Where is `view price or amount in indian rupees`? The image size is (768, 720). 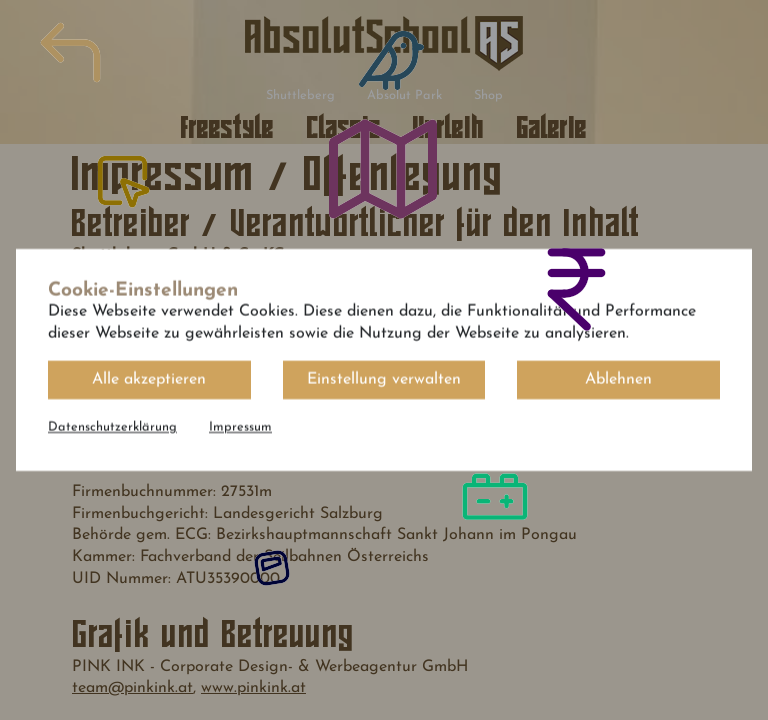 view price or amount in indian rupees is located at coordinates (576, 289).